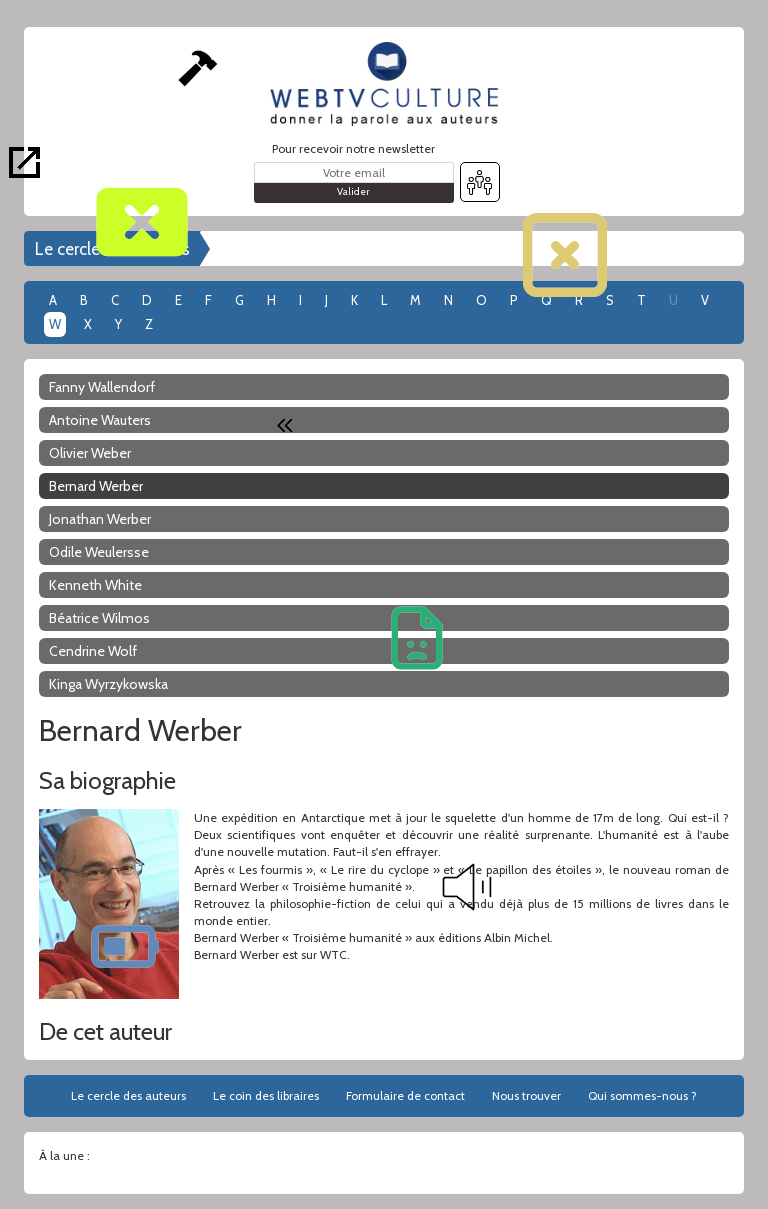  I want to click on file not found or missing document, so click(417, 638).